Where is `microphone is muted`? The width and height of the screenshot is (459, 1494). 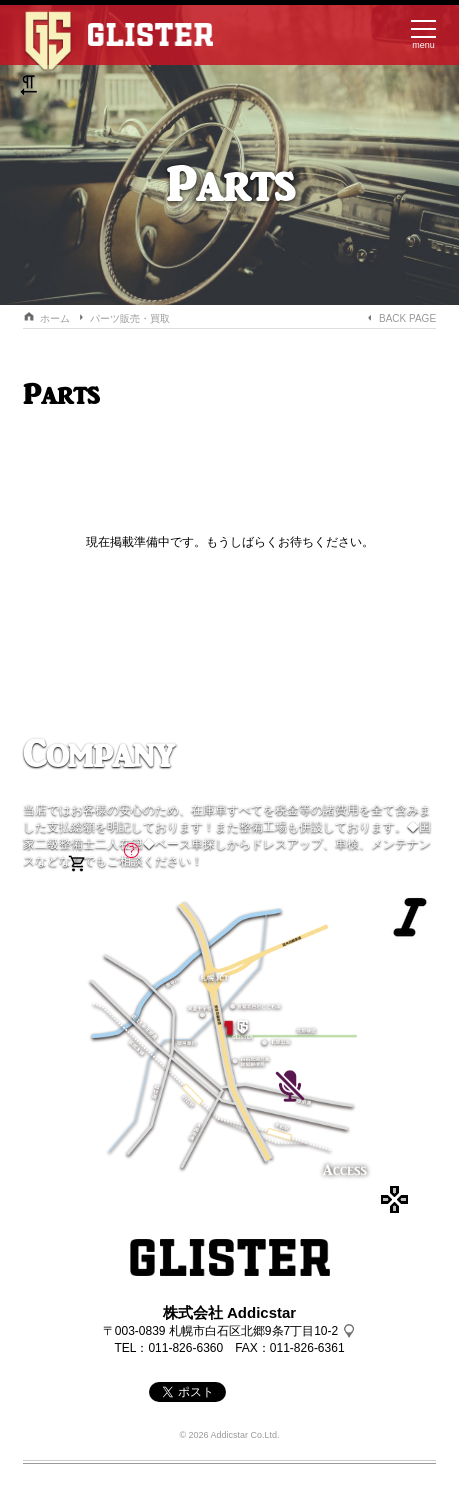 microphone is muted is located at coordinates (290, 1086).